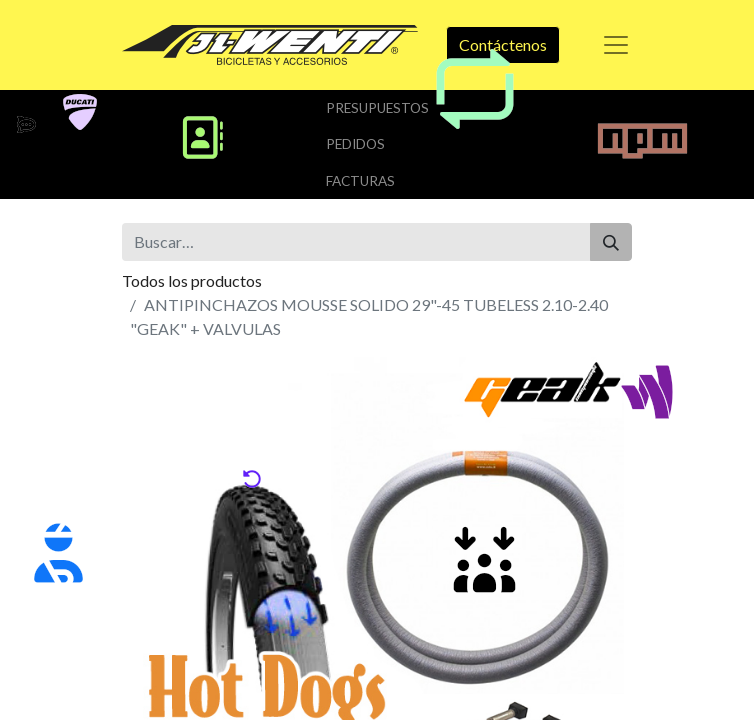  I want to click on npm package manager logo, so click(642, 138).